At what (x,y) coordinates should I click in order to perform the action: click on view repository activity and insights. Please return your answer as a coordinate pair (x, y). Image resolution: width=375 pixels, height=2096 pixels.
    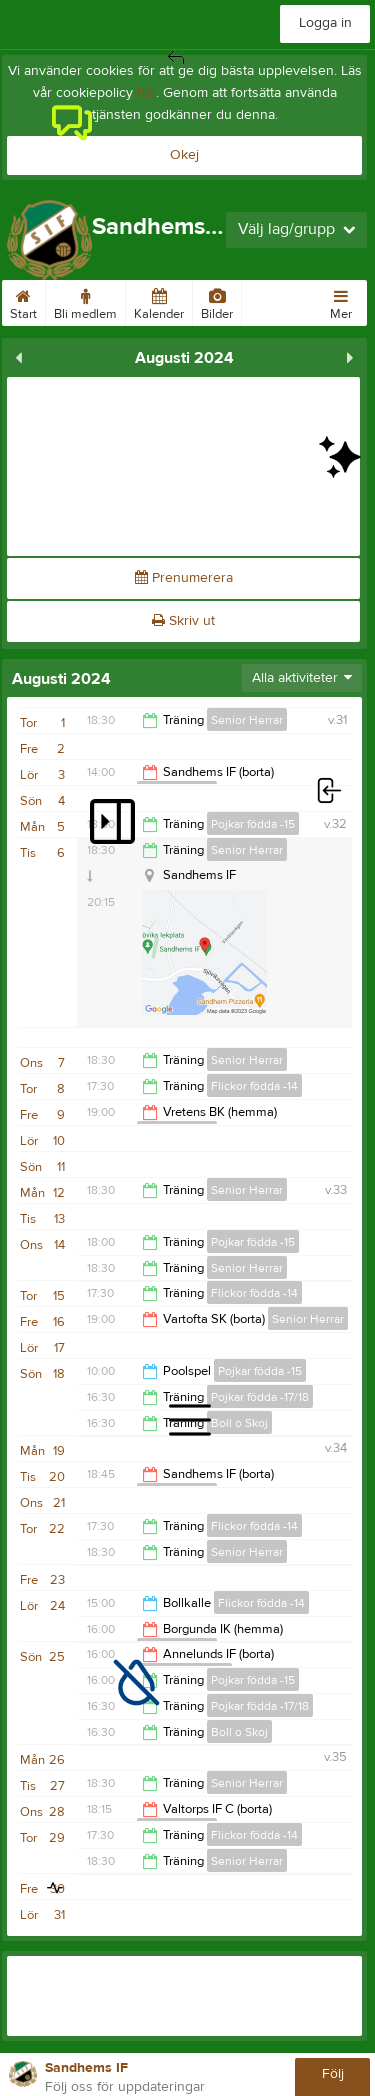
    Looking at the image, I should click on (55, 1888).